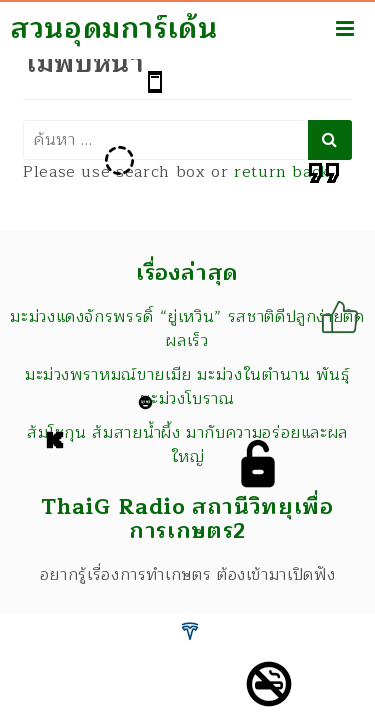 This screenshot has width=375, height=720. I want to click on unlock a secured item or account, so click(258, 465).